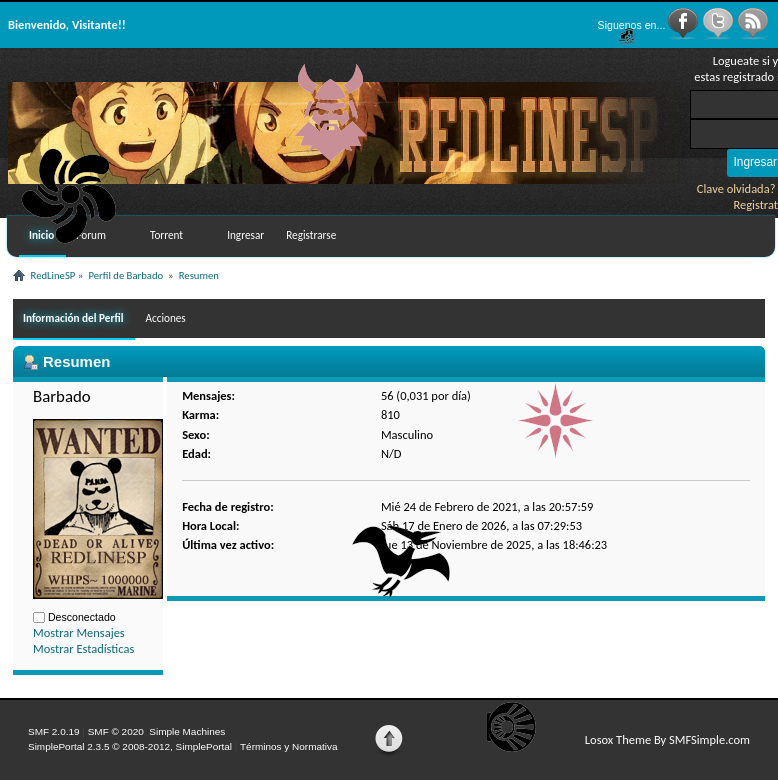  Describe the element at coordinates (627, 36) in the screenshot. I see `access water mill building or production facility` at that location.